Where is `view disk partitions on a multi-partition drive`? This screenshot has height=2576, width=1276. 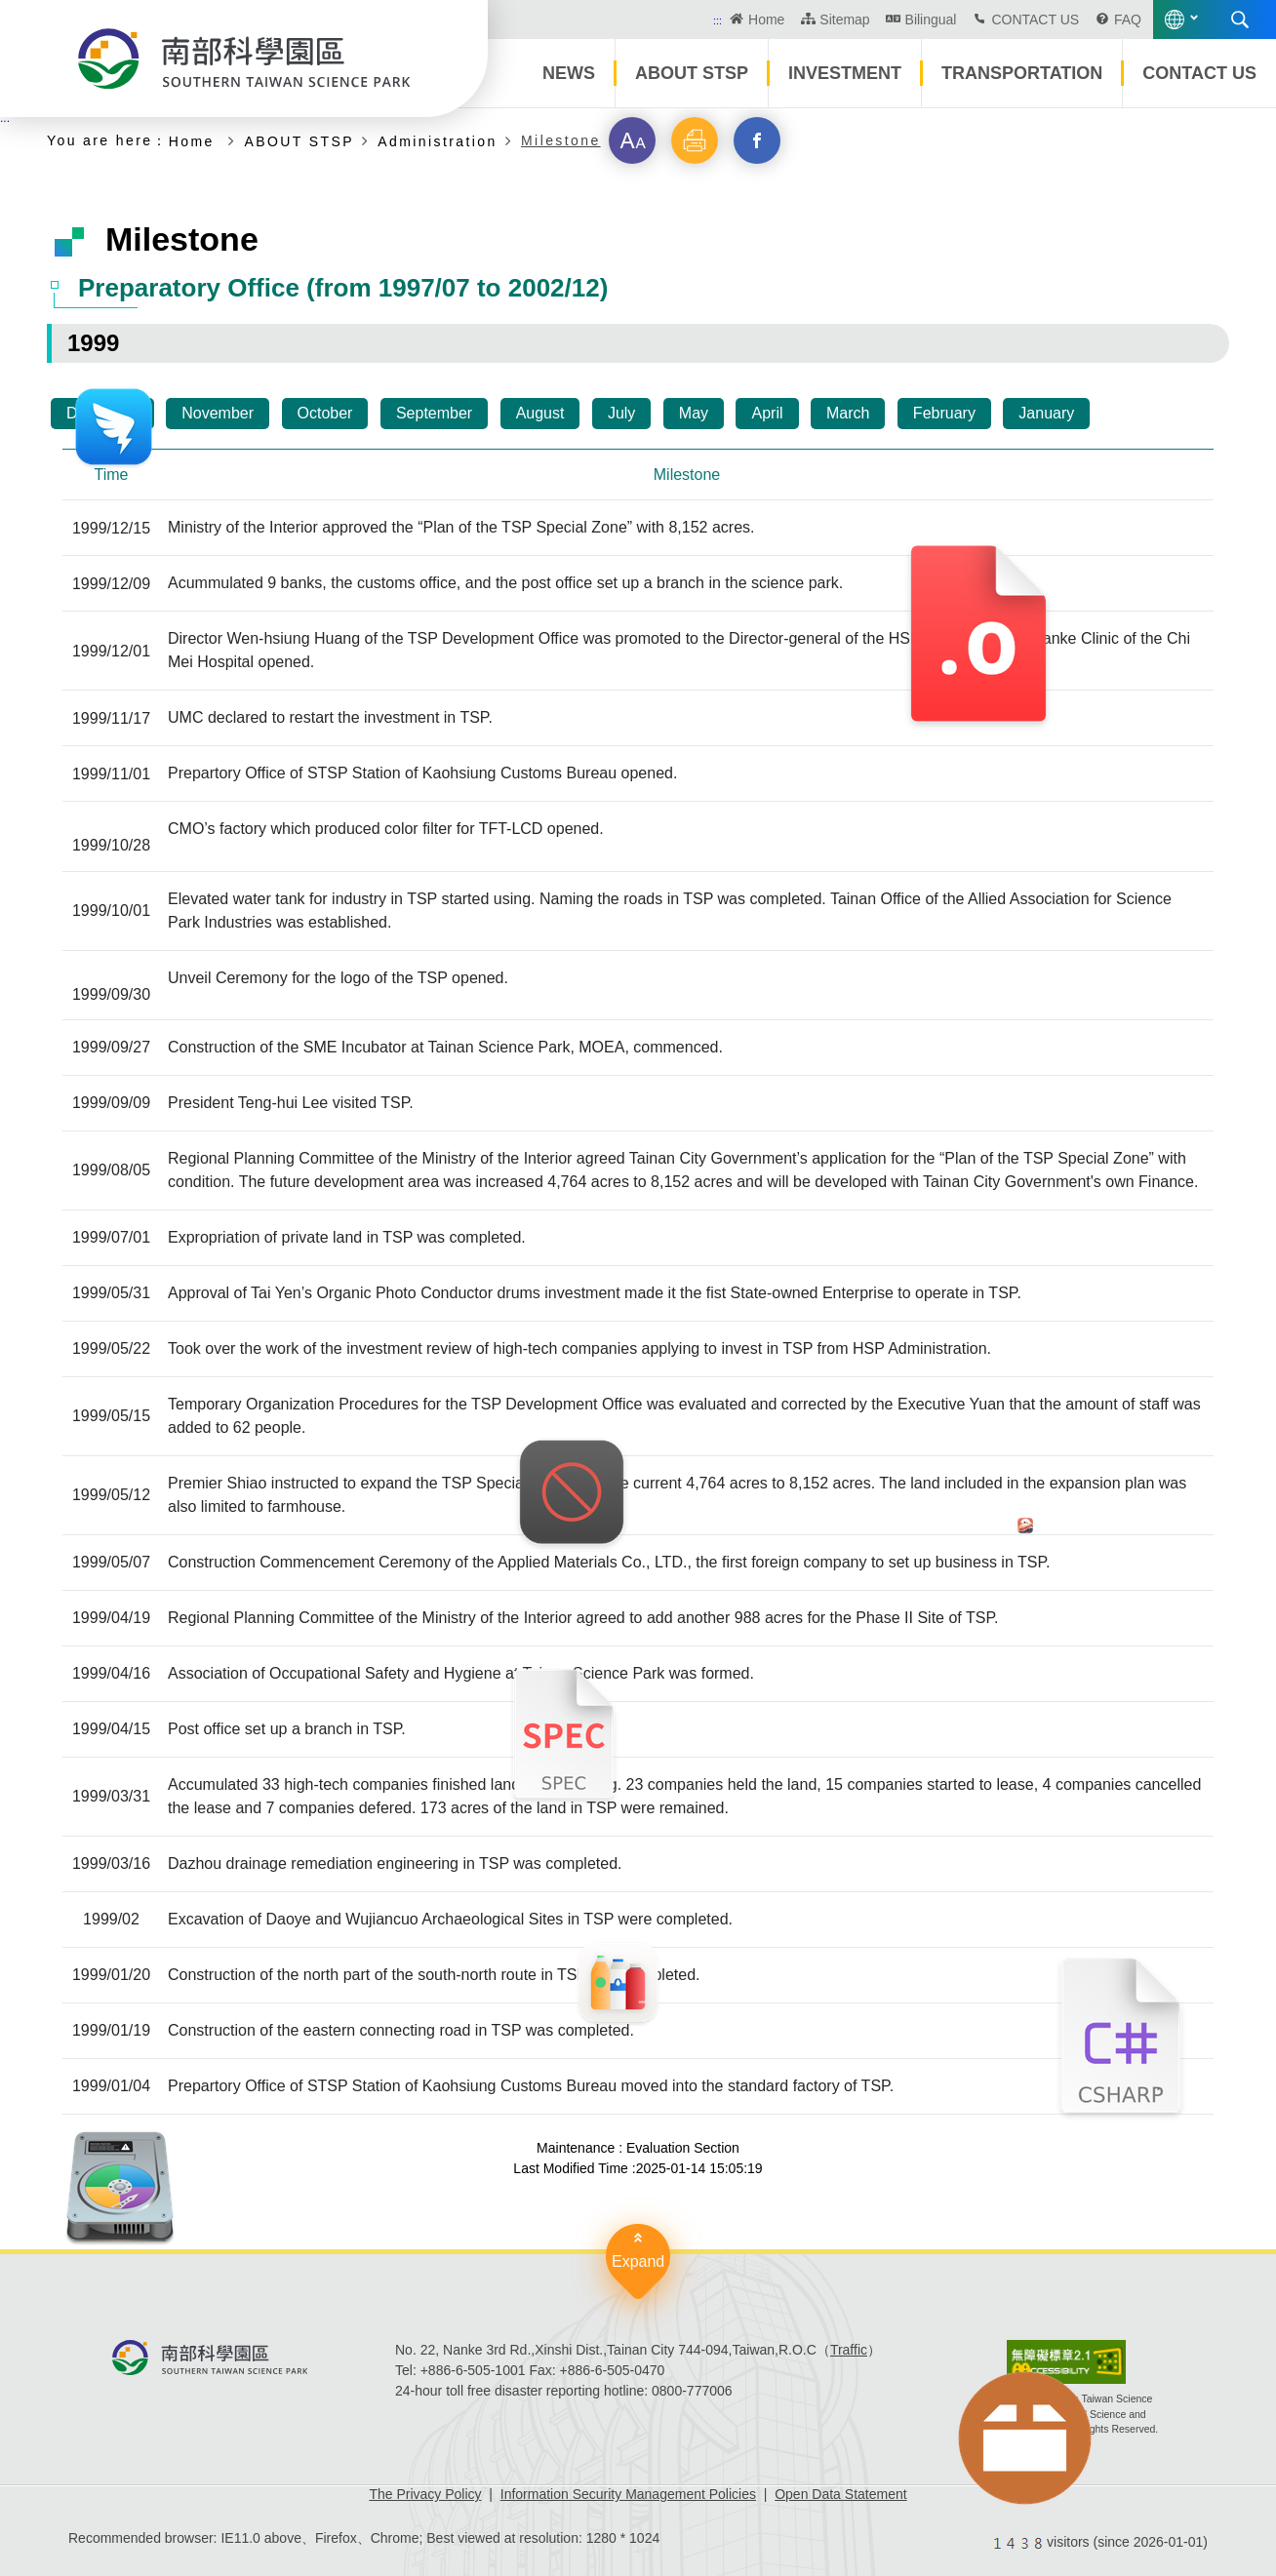
view disk partitions on a multi-partition drive is located at coordinates (120, 2187).